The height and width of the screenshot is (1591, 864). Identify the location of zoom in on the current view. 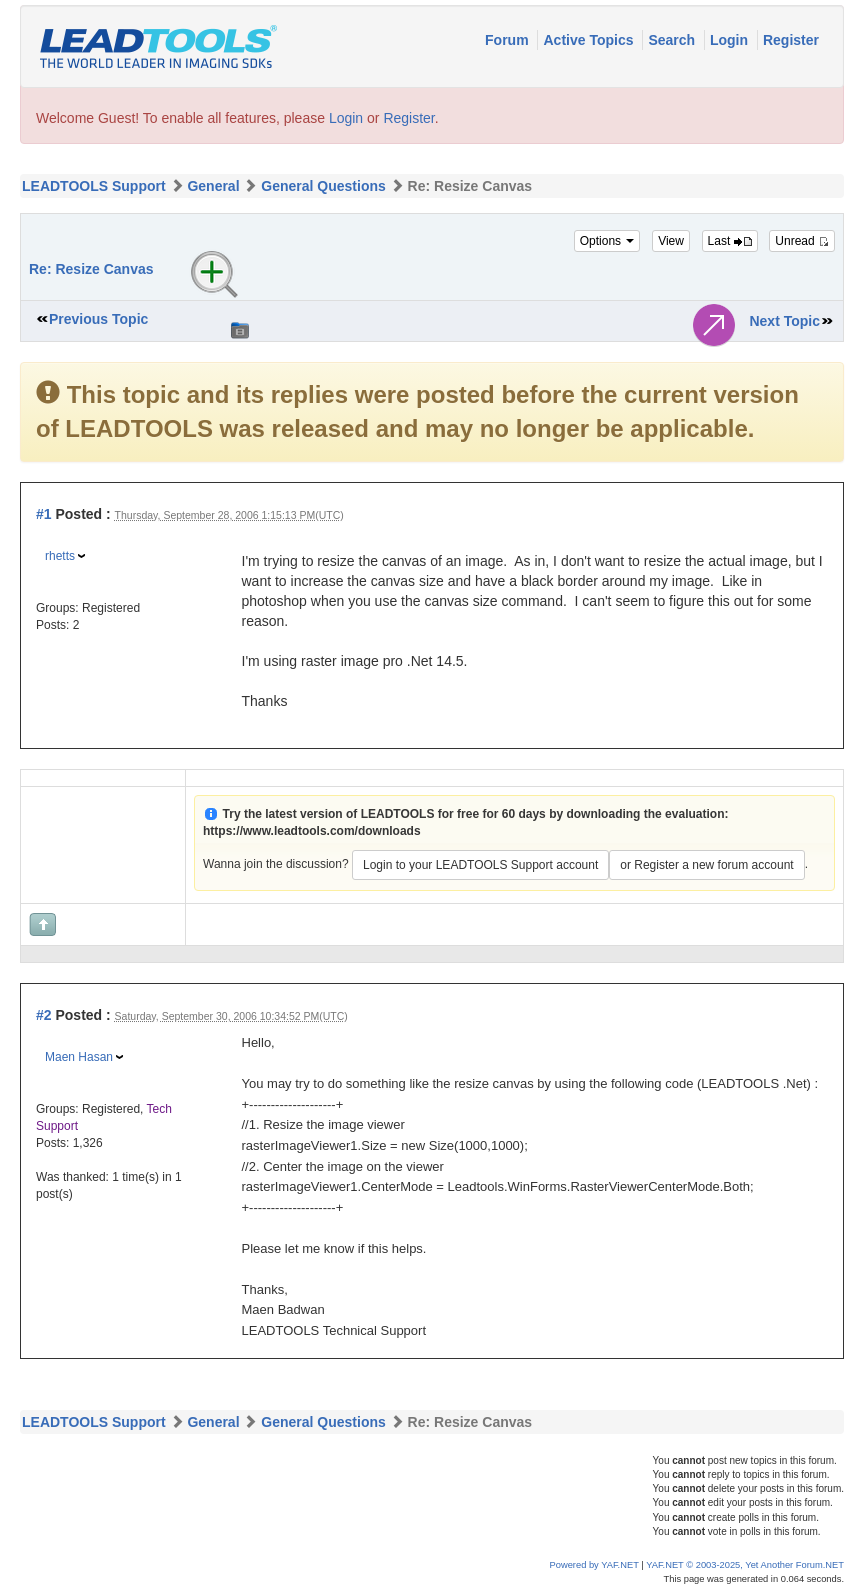
(214, 274).